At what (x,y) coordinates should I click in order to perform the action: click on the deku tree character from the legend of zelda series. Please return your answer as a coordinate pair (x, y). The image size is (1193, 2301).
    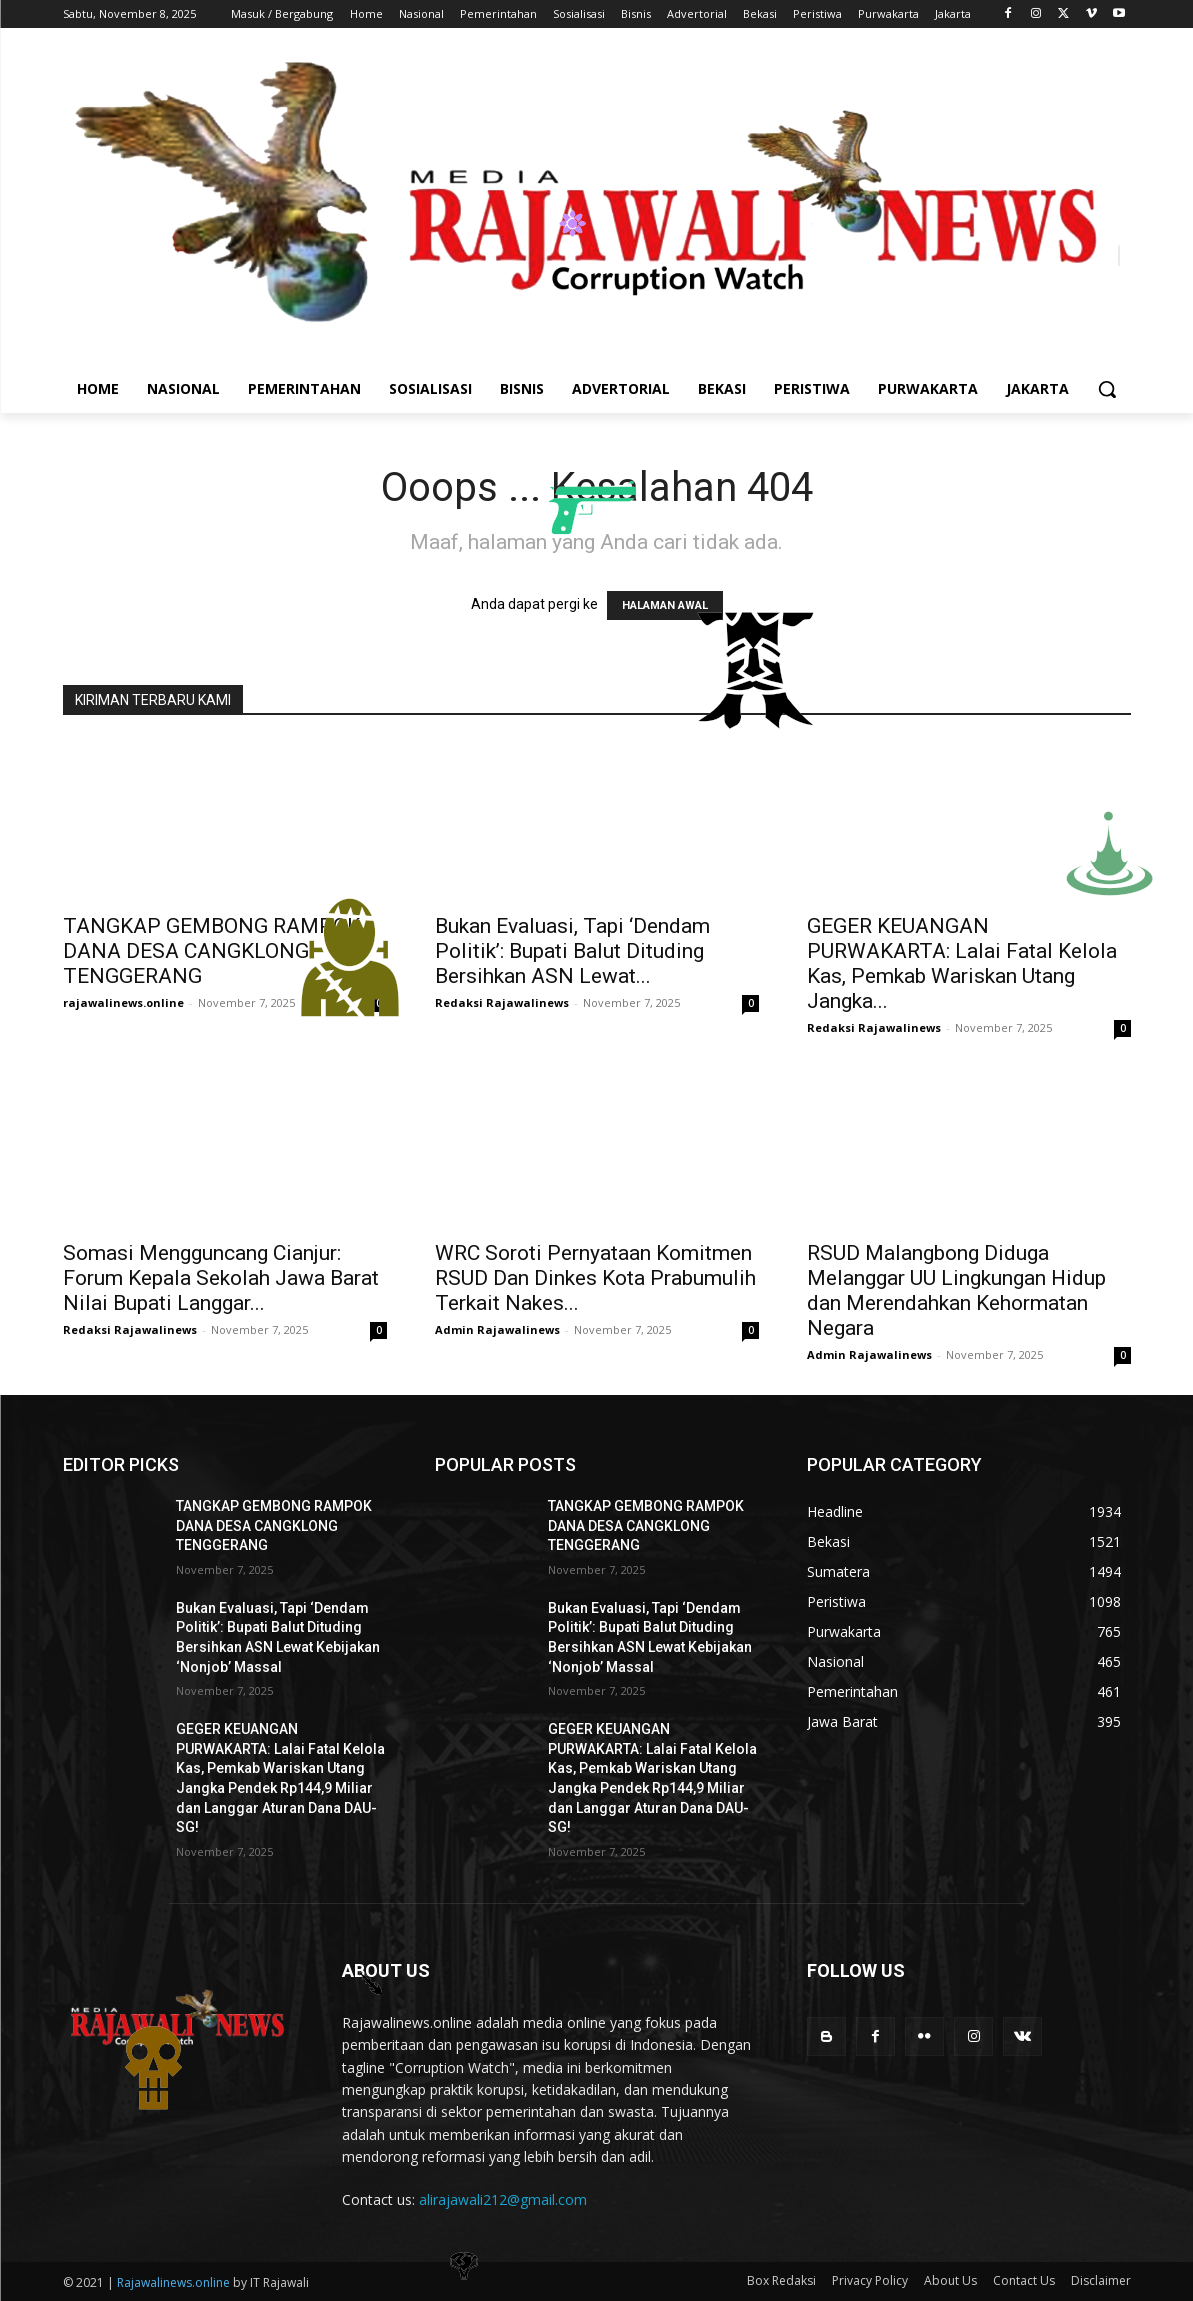
    Looking at the image, I should click on (755, 670).